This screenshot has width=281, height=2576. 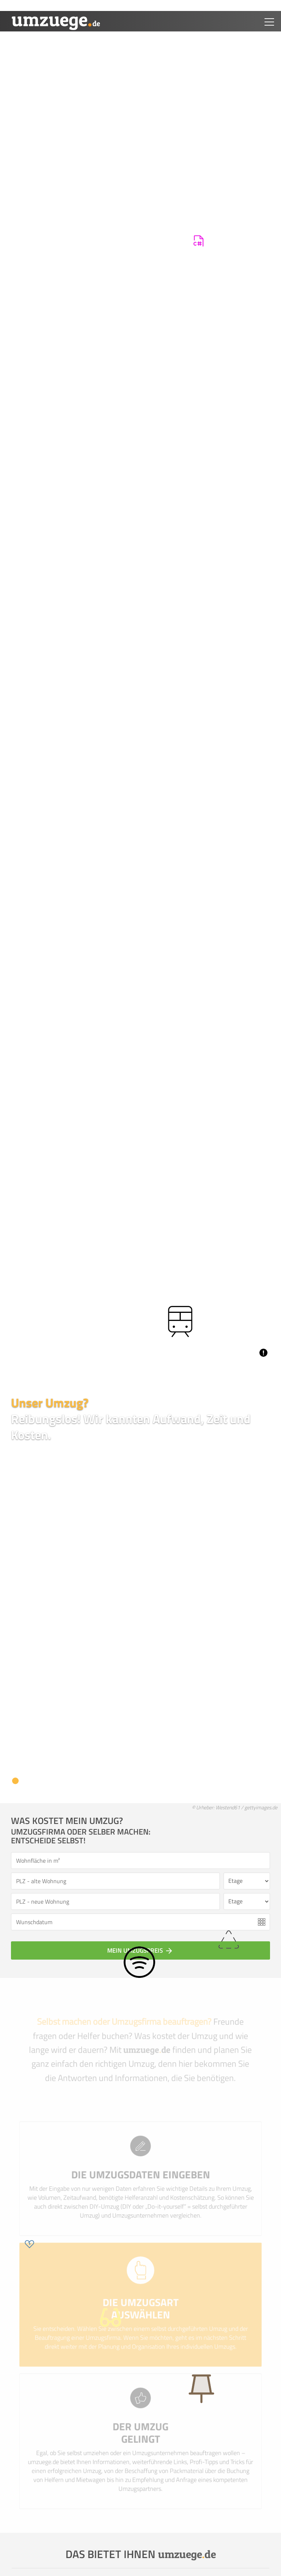 I want to click on view or access reading mode, so click(x=110, y=2318).